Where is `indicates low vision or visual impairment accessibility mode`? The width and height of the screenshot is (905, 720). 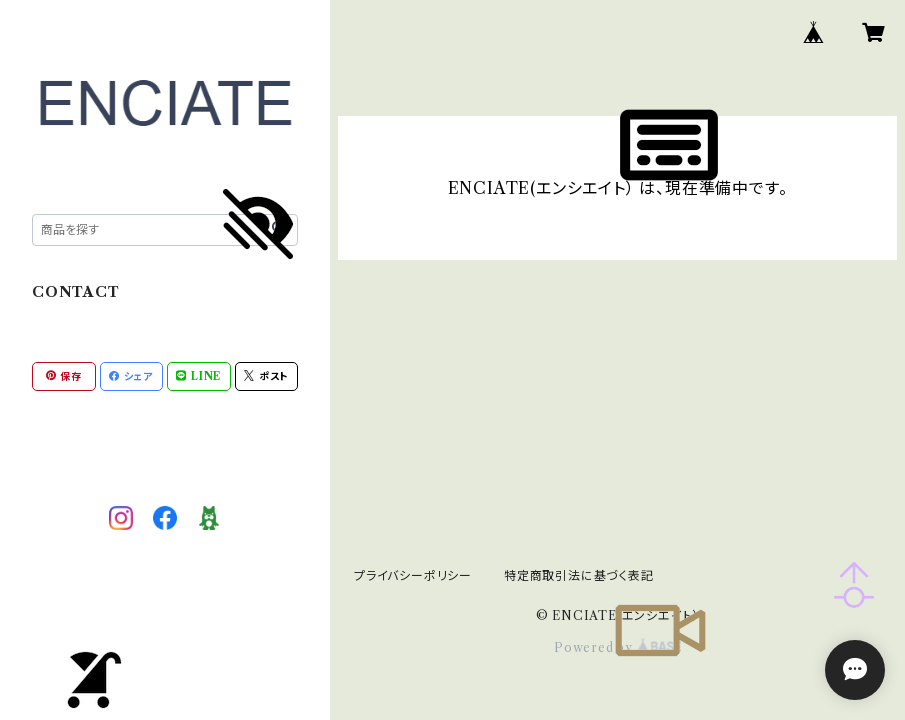 indicates low vision or visual impairment accessibility mode is located at coordinates (258, 224).